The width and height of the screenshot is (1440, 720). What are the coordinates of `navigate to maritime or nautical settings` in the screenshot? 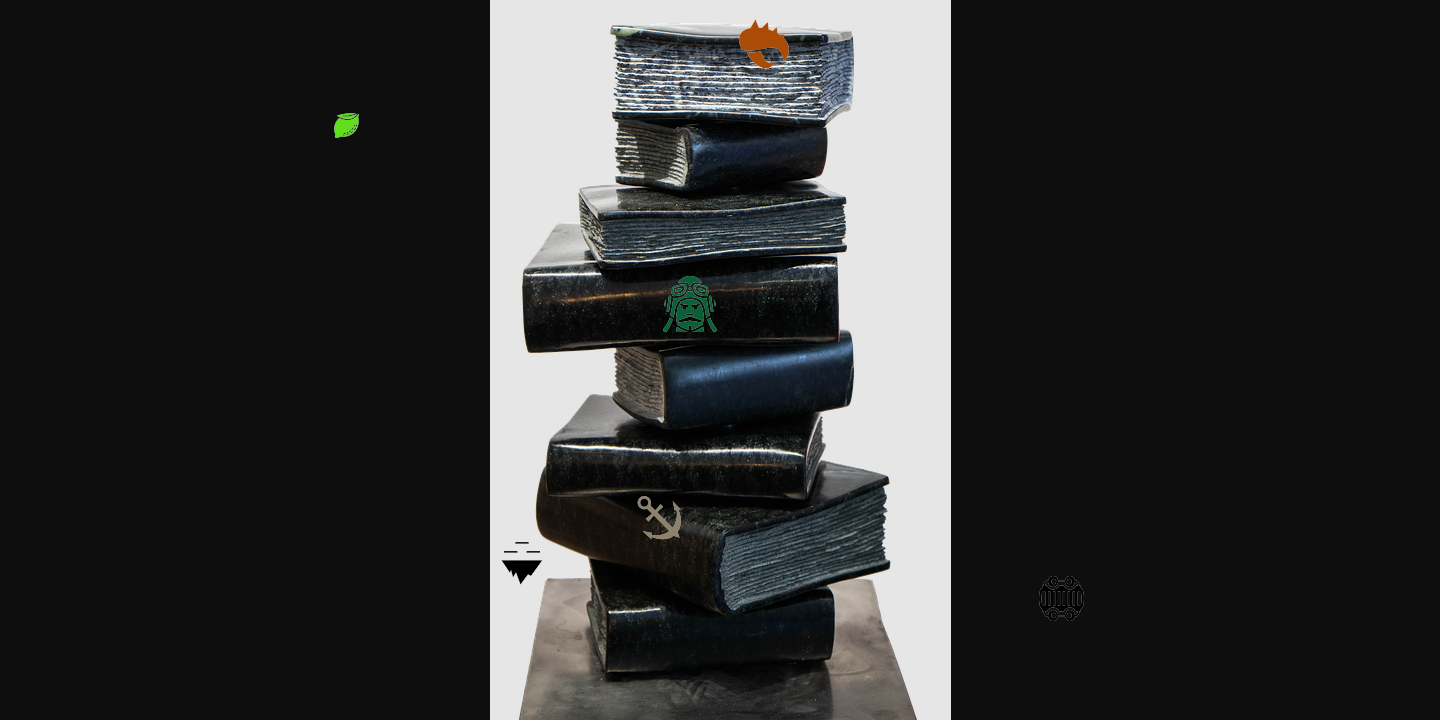 It's located at (659, 517).